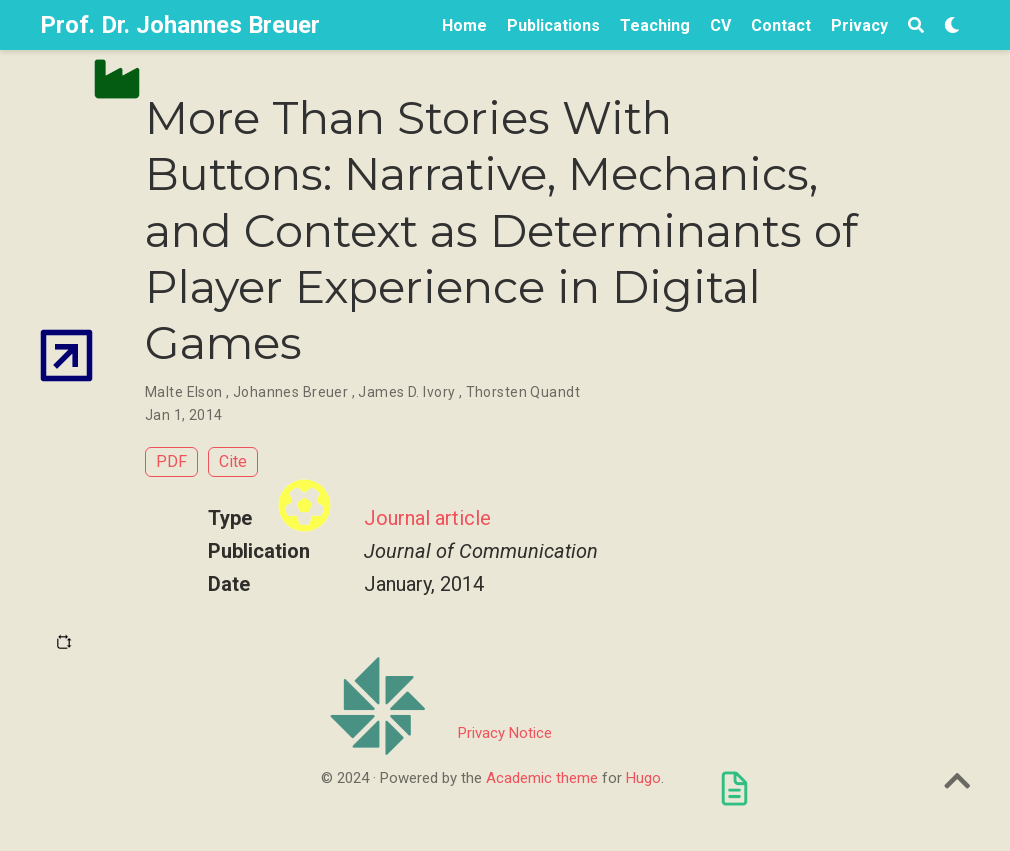  I want to click on open files by pinwheel app, so click(378, 706).